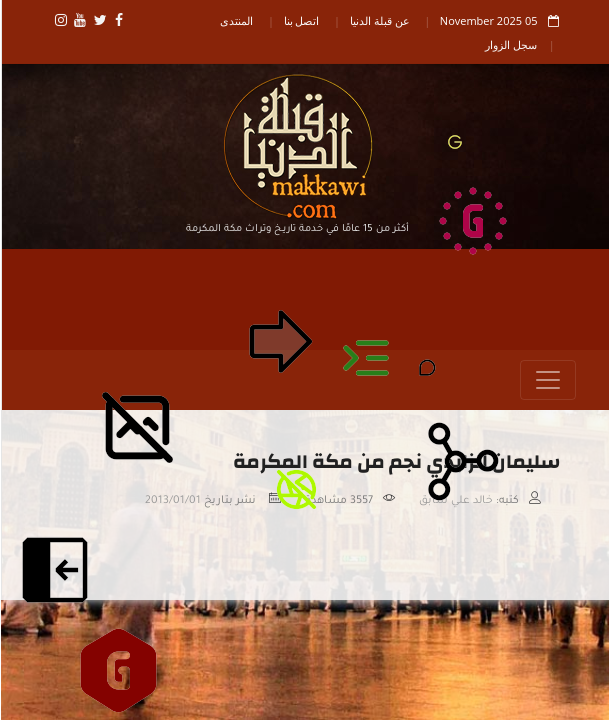 This screenshot has width=609, height=720. What do you see at coordinates (118, 670) in the screenshot?
I see `google or g-suite related service` at bounding box center [118, 670].